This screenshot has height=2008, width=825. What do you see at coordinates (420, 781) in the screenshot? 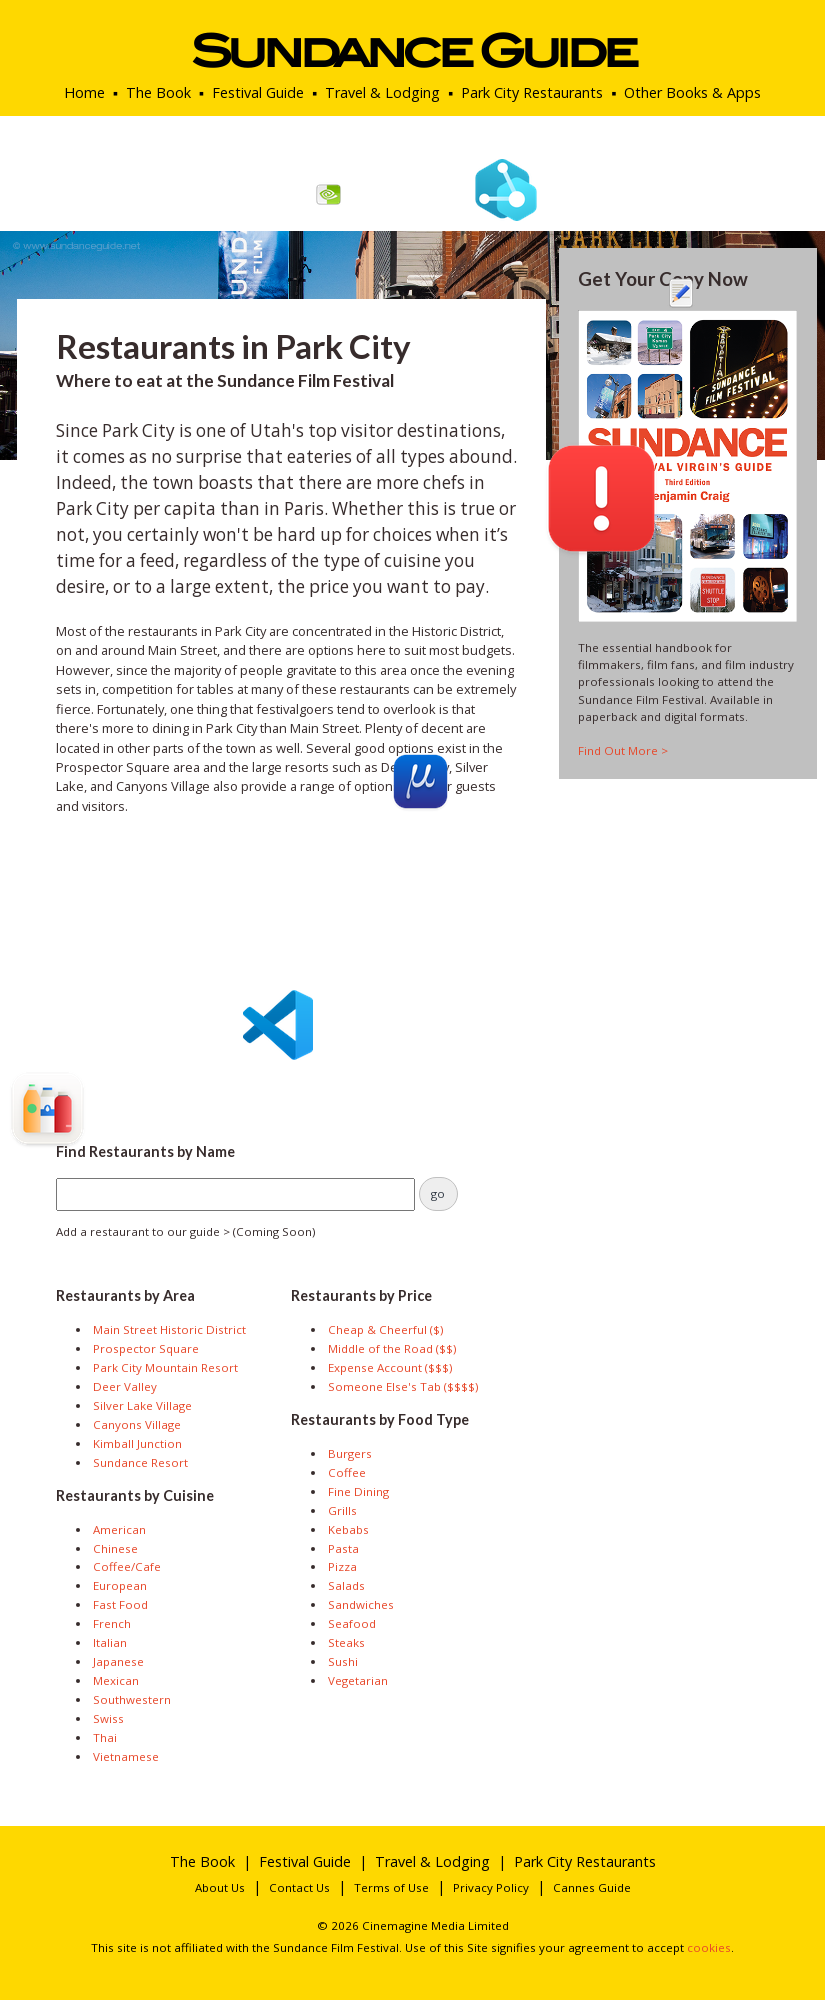
I see `open the Micro app` at bounding box center [420, 781].